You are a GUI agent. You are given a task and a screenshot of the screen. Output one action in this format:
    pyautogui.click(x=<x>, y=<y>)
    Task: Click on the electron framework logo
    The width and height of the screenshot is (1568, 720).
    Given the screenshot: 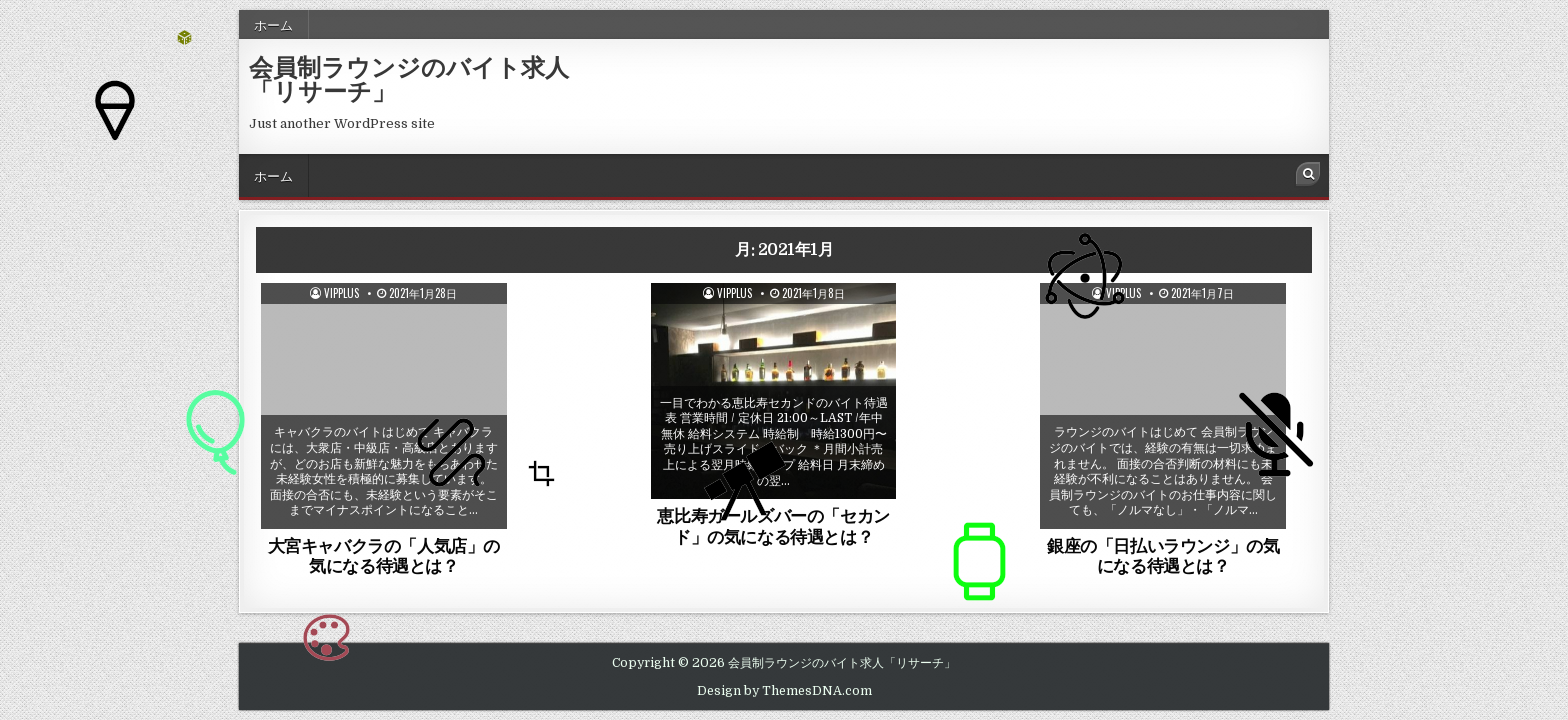 What is the action you would take?
    pyautogui.click(x=1085, y=276)
    